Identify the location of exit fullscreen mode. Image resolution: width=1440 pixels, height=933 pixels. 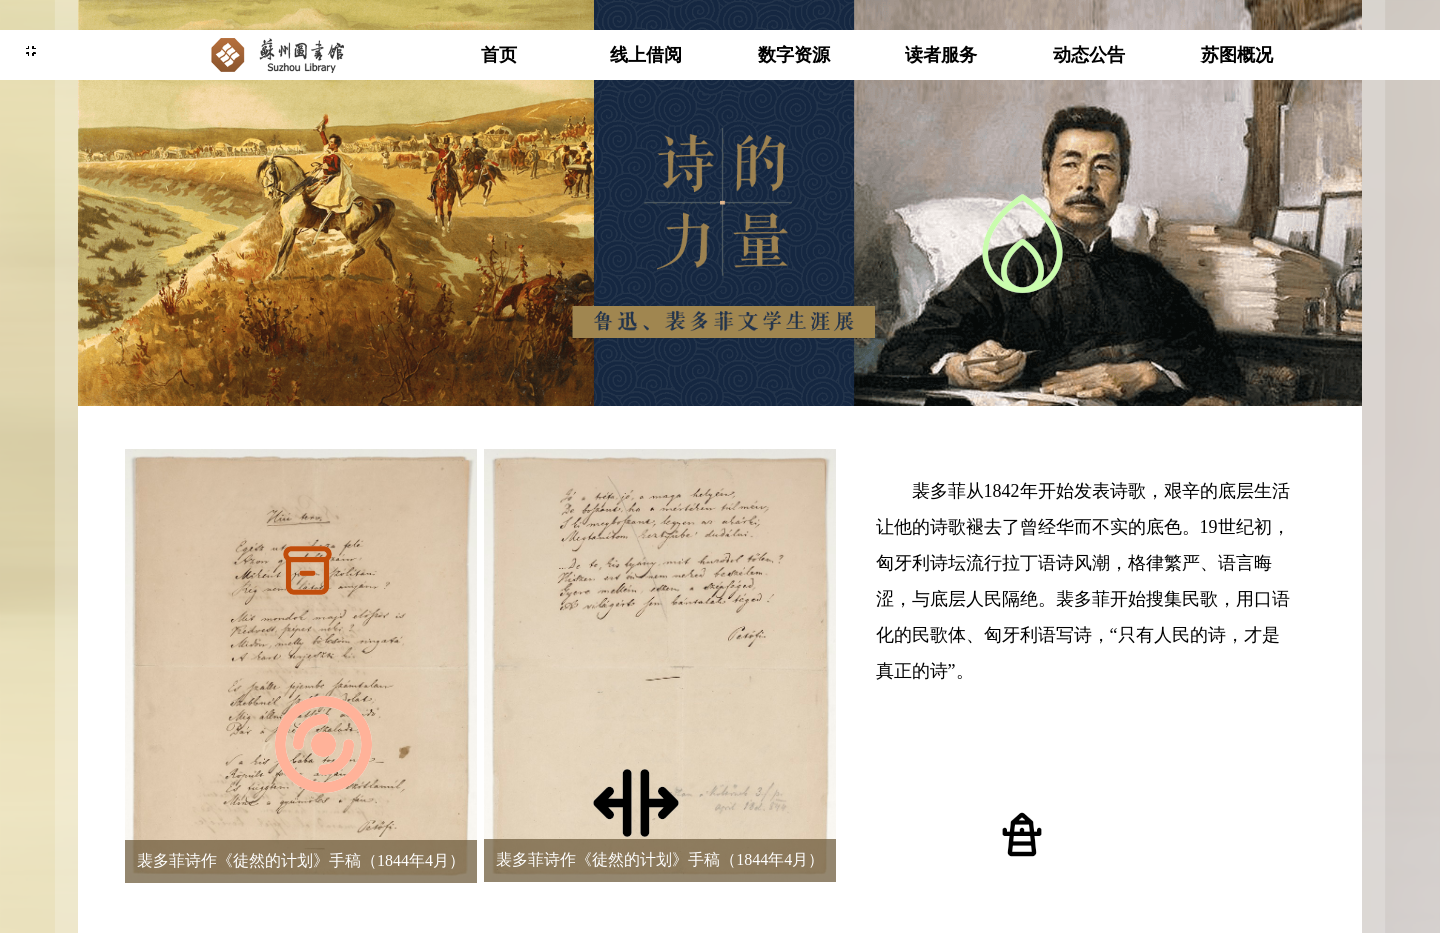
(31, 51).